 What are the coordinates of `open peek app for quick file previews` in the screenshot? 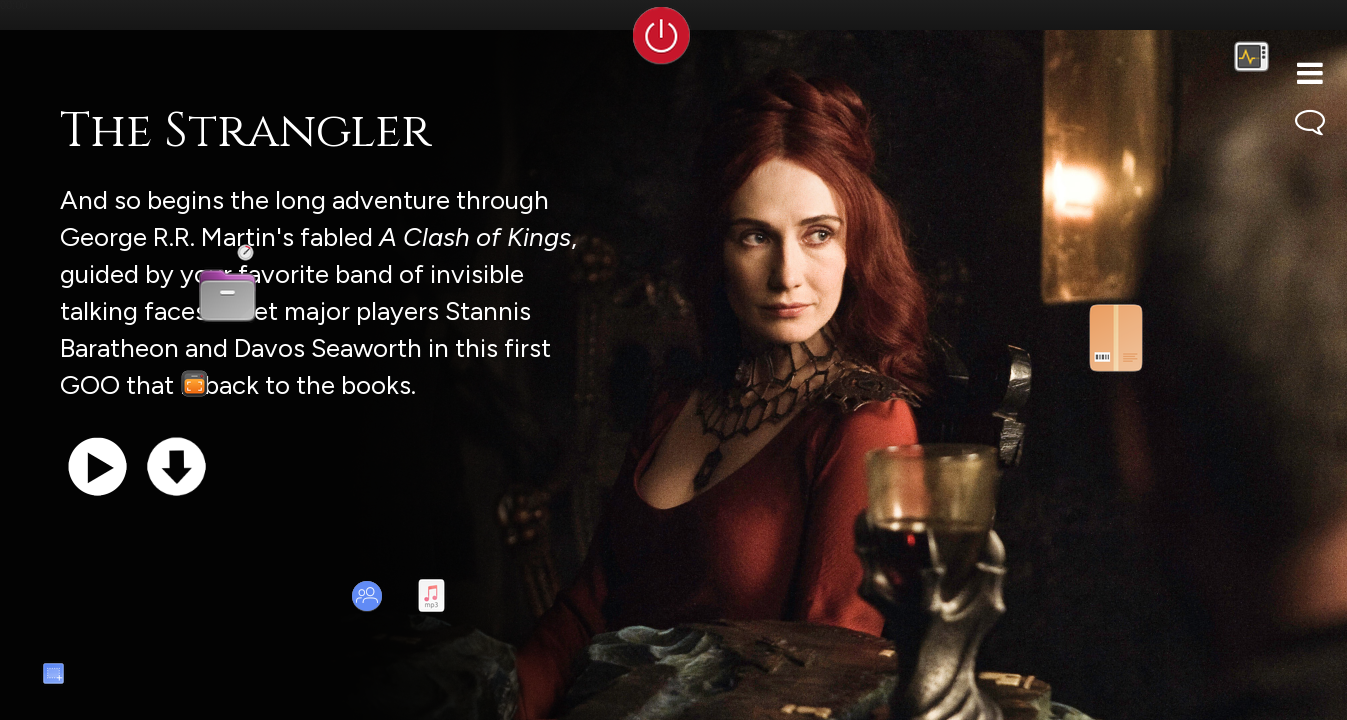 It's located at (194, 383).